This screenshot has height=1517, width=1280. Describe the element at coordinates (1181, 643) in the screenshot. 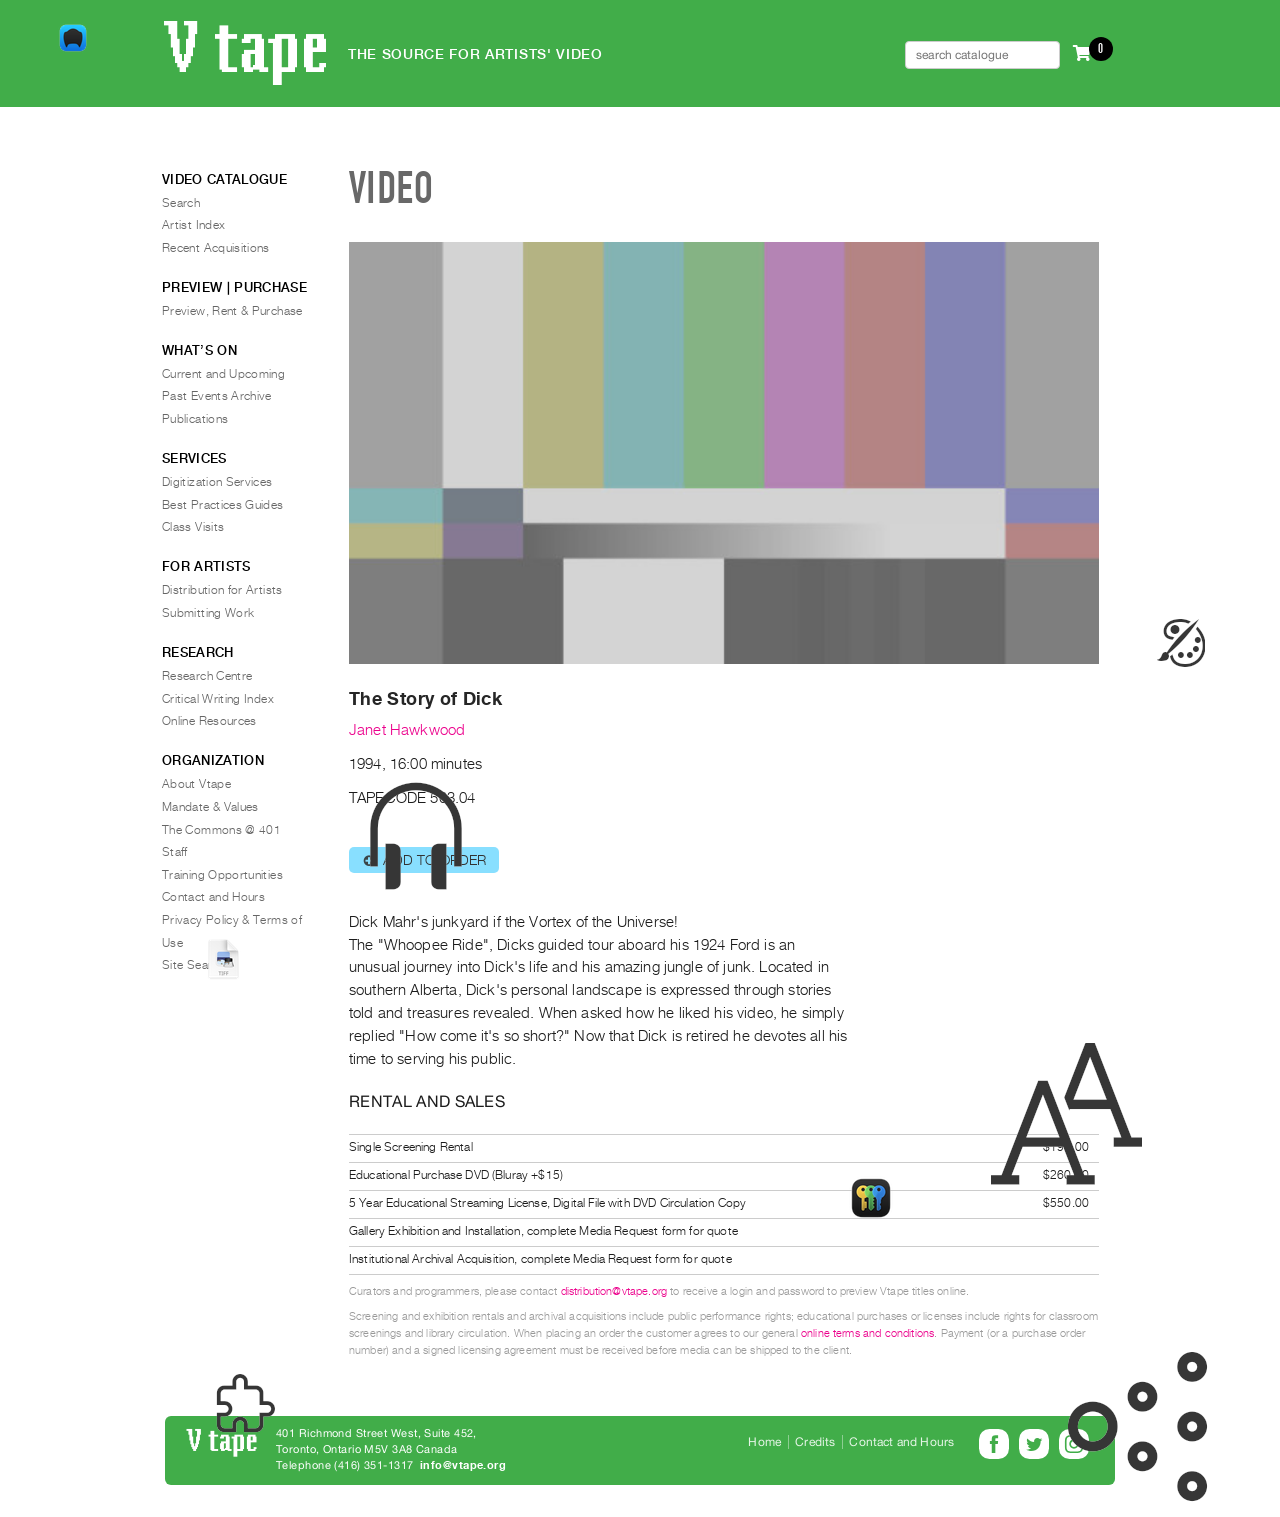

I see `open graphics or drawing applications` at that location.